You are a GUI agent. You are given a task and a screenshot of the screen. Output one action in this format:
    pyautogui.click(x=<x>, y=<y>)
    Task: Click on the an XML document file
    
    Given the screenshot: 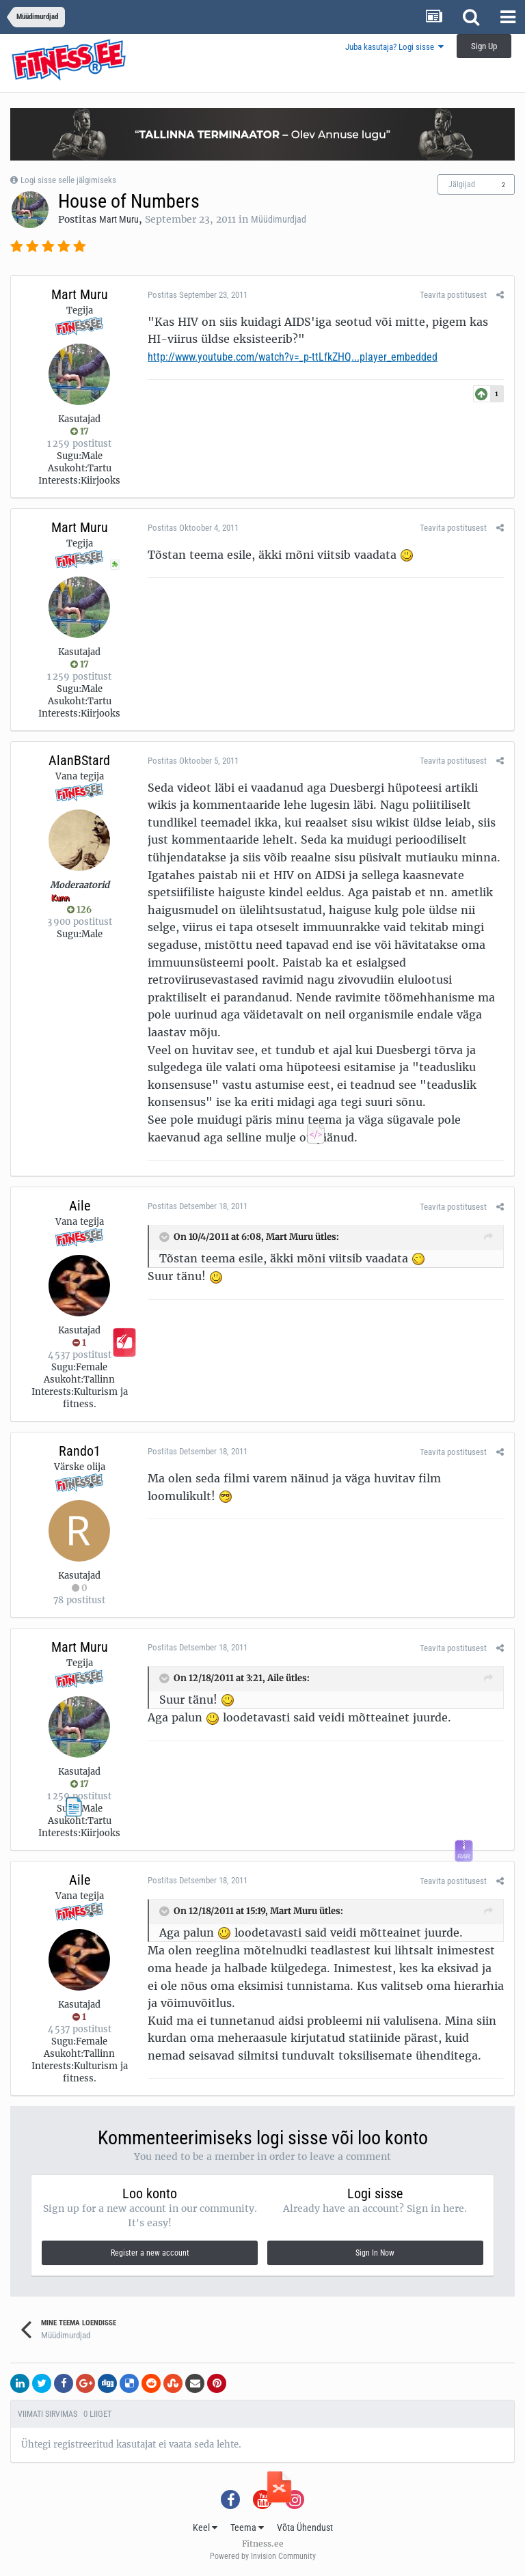 What is the action you would take?
    pyautogui.click(x=316, y=1133)
    